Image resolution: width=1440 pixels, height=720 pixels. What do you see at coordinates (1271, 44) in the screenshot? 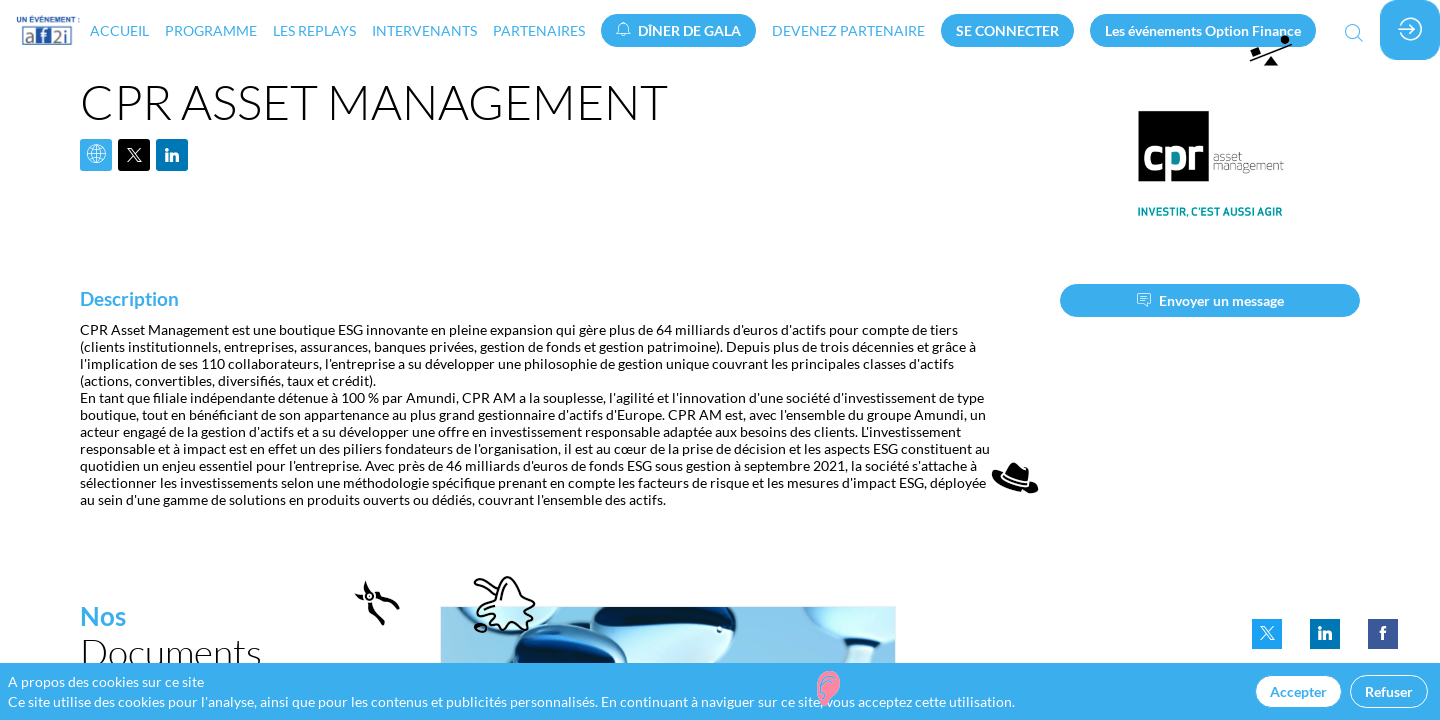
I see `indicates an unbalanced or unequal state` at bounding box center [1271, 44].